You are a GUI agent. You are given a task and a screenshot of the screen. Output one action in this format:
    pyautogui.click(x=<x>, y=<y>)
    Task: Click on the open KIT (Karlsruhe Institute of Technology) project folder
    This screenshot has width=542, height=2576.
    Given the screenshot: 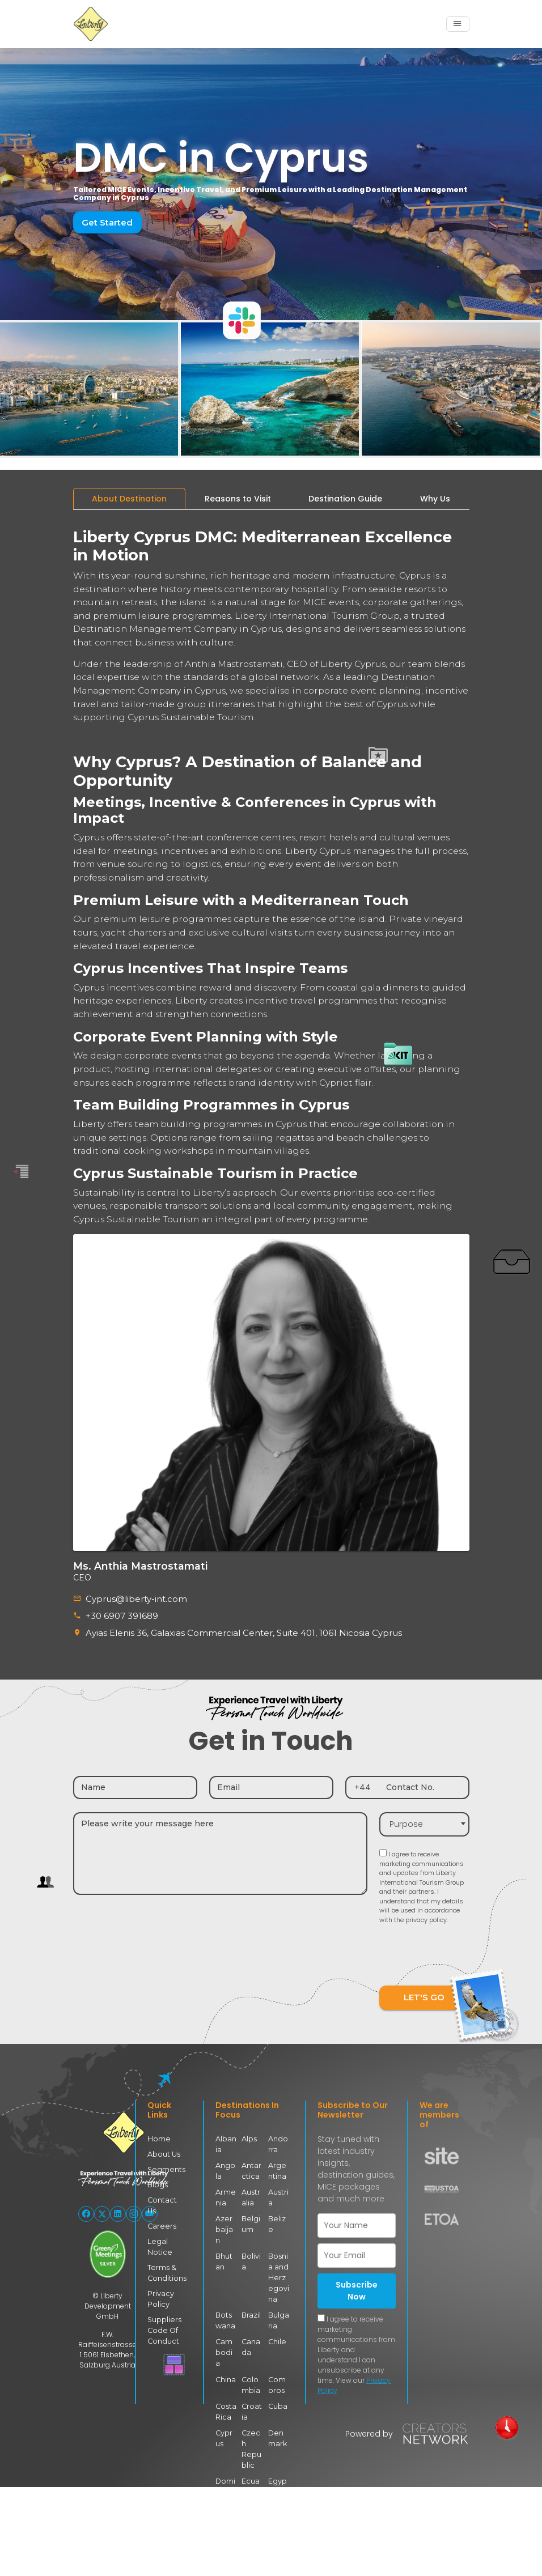 What is the action you would take?
    pyautogui.click(x=398, y=1055)
    